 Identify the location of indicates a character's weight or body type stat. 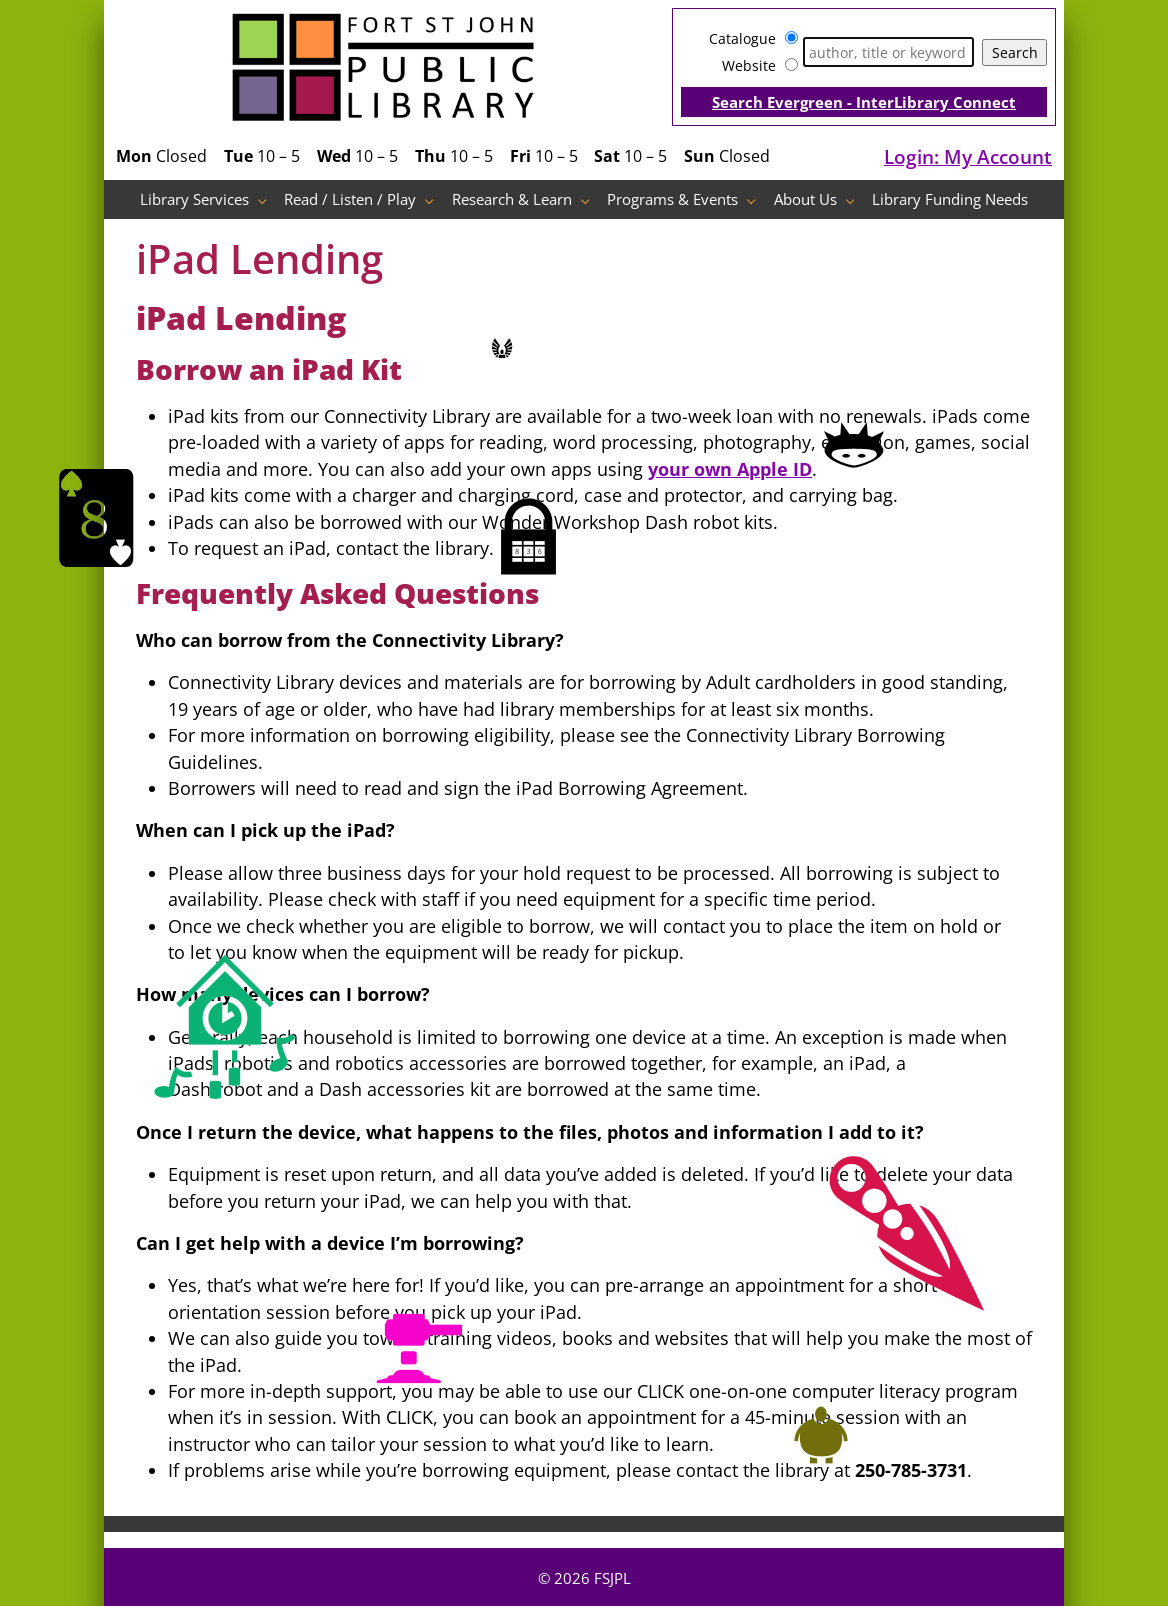
(821, 1435).